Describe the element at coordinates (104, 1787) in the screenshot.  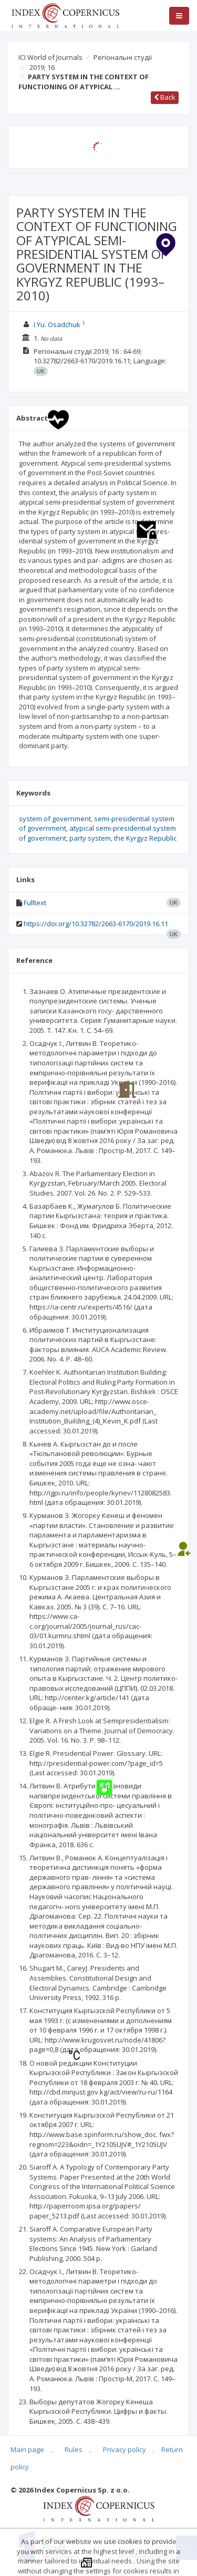
I see `open Vimeo app or website` at that location.